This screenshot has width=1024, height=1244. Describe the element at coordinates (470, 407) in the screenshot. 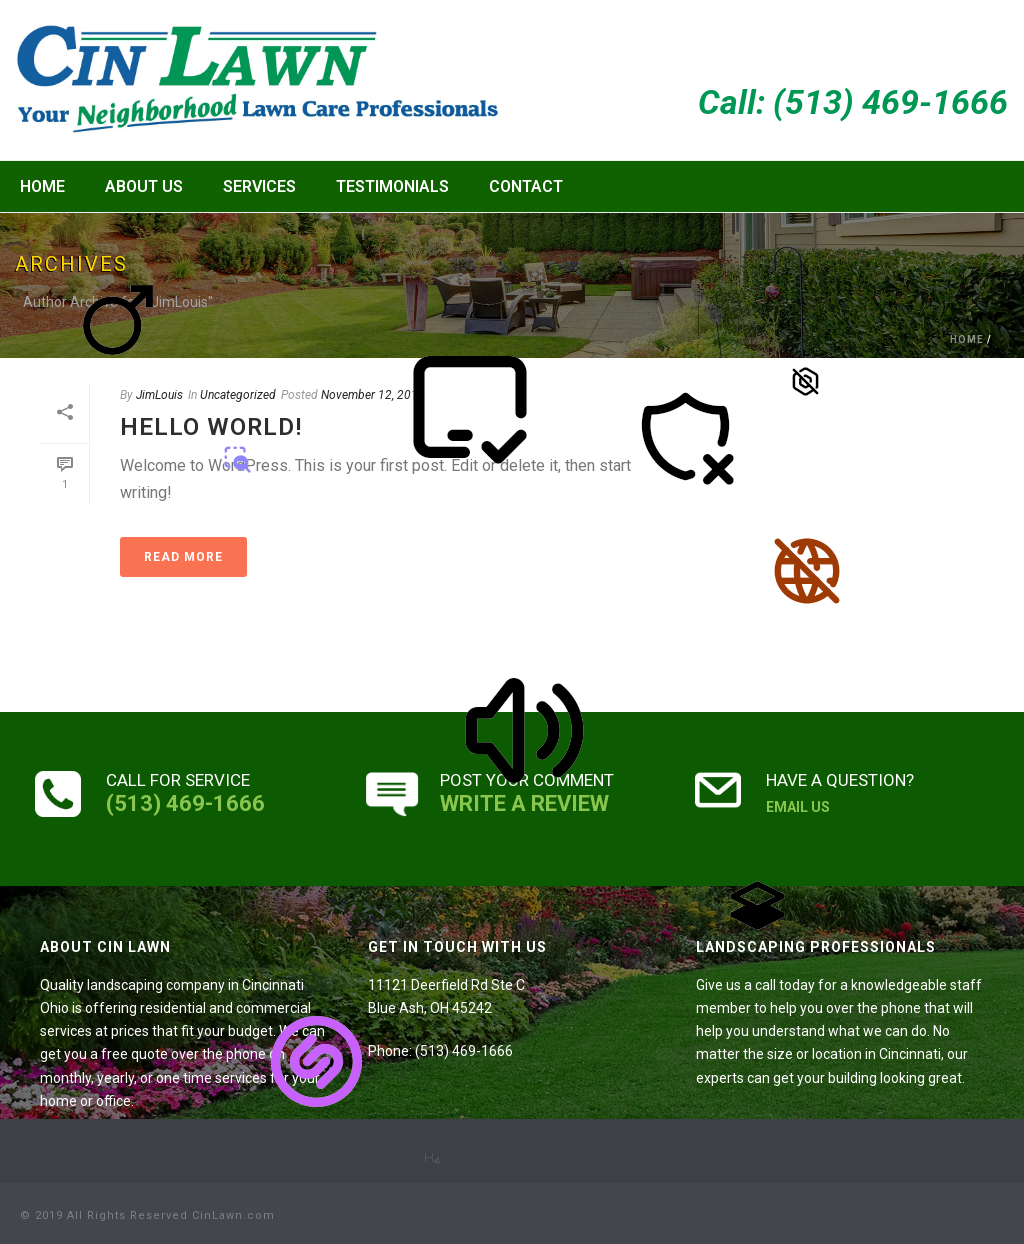

I see `tablet device successfully connected` at that location.